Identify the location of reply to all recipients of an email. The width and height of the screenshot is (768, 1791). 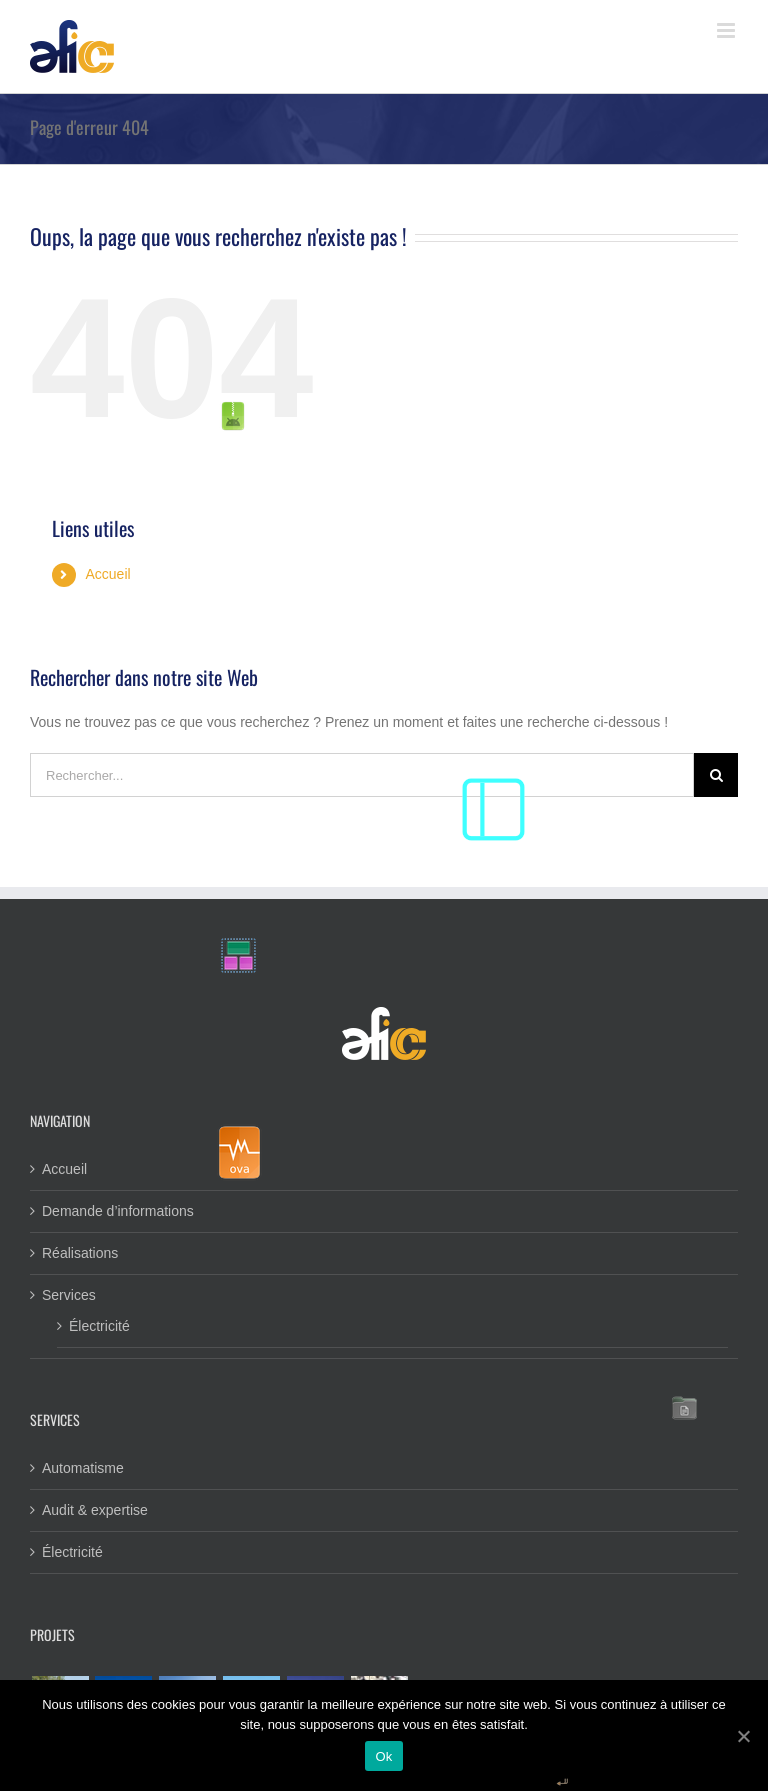
(562, 1782).